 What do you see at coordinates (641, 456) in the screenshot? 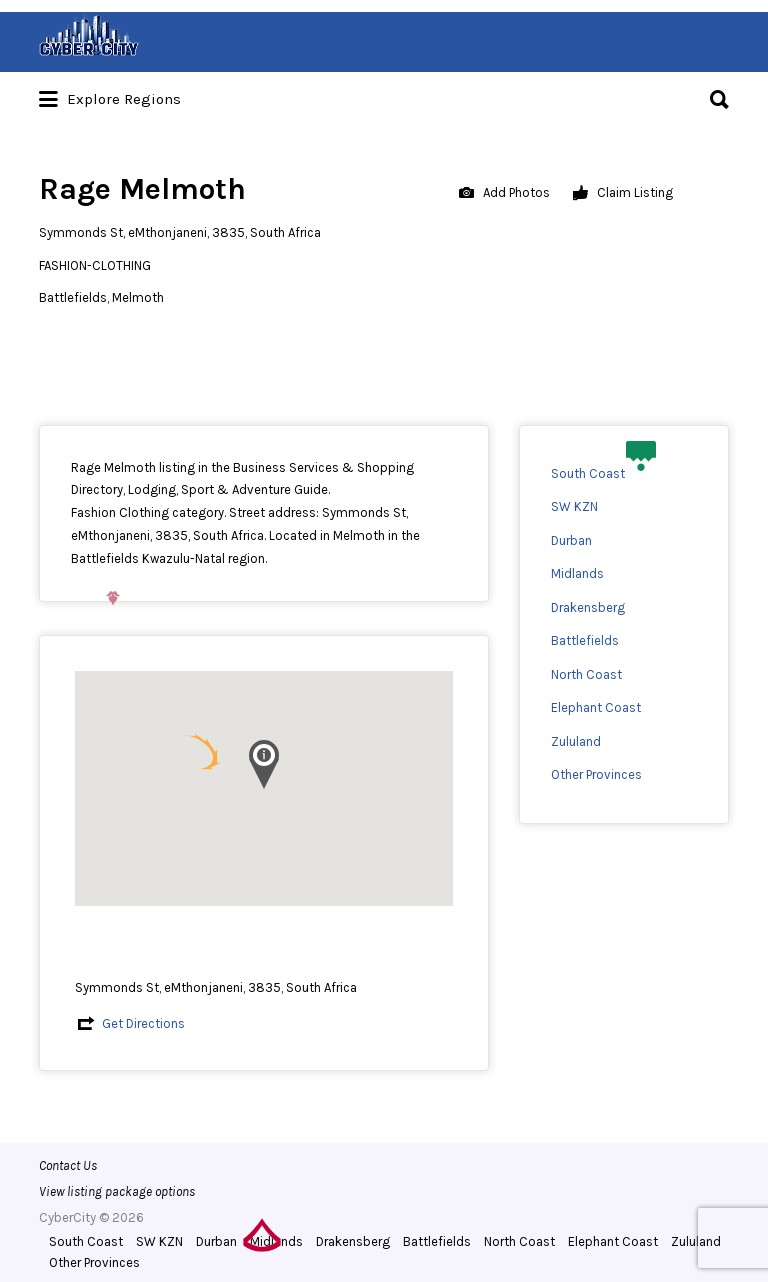
I see `crush or compress an item` at bounding box center [641, 456].